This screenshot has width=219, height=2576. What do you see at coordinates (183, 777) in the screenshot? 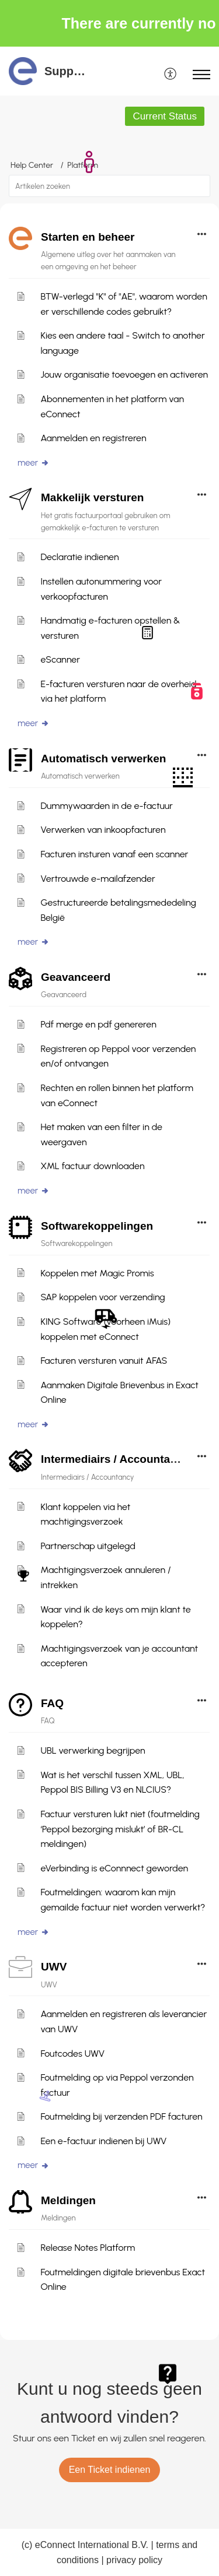
I see `apply border to bottom edge of cell or table` at bounding box center [183, 777].